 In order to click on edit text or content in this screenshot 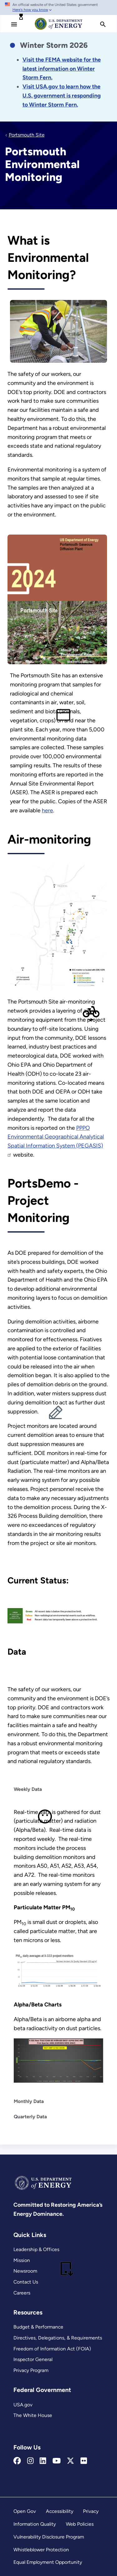, I will do `click(55, 1413)`.